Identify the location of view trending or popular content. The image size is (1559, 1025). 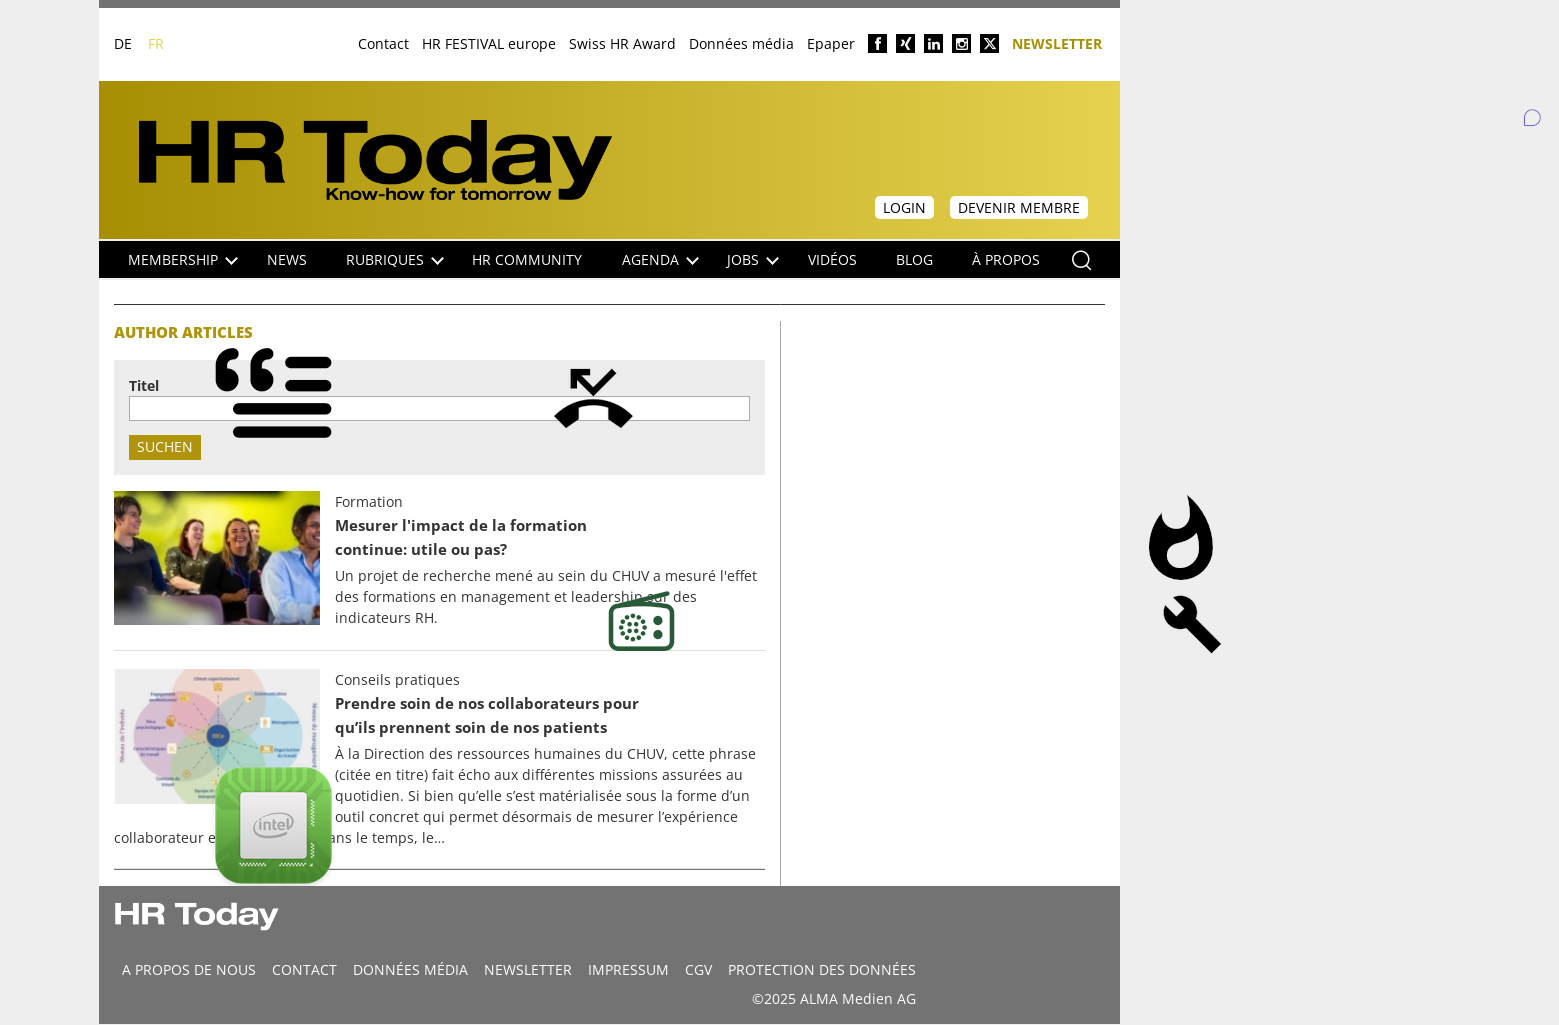
(1181, 540).